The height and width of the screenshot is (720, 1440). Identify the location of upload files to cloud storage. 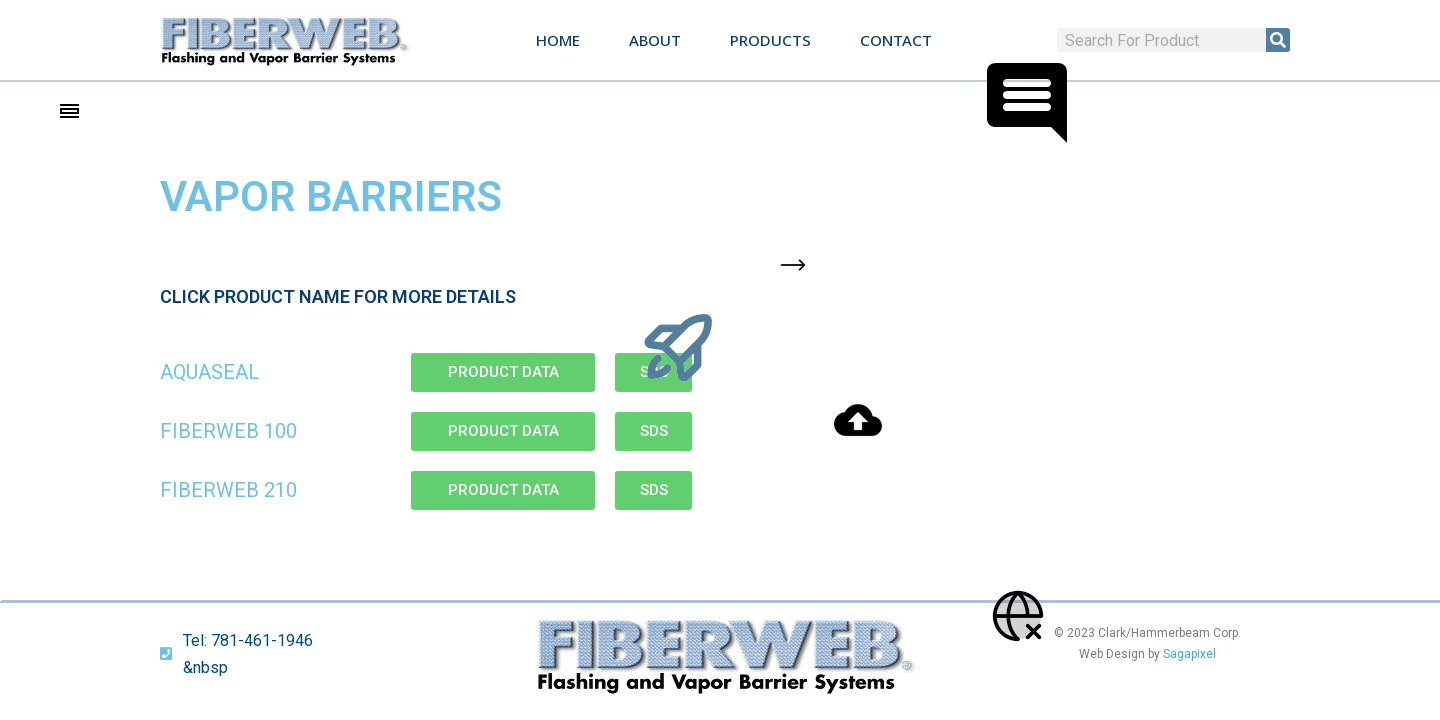
(858, 420).